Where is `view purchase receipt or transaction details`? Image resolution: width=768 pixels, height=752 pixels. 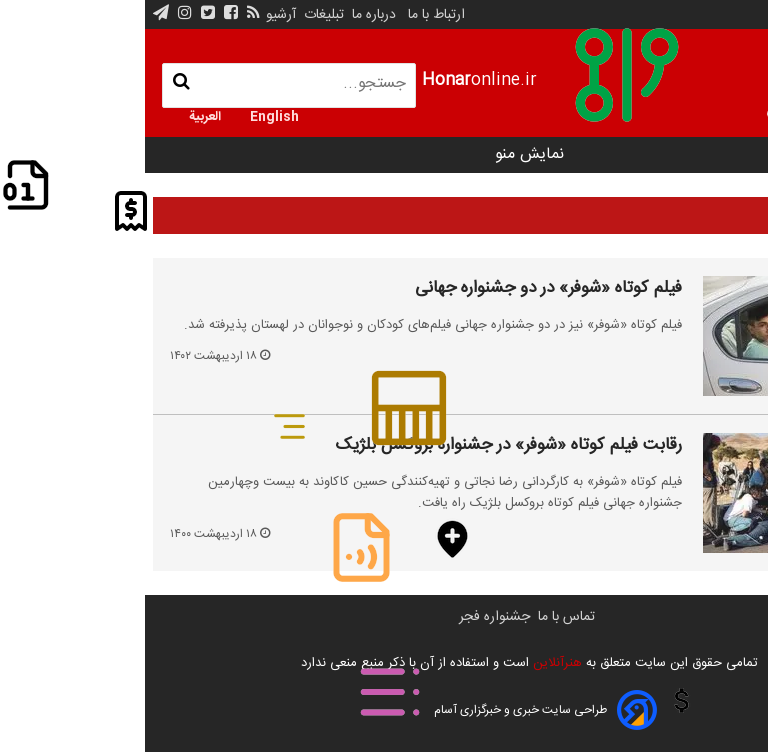 view purchase receipt or transaction details is located at coordinates (131, 211).